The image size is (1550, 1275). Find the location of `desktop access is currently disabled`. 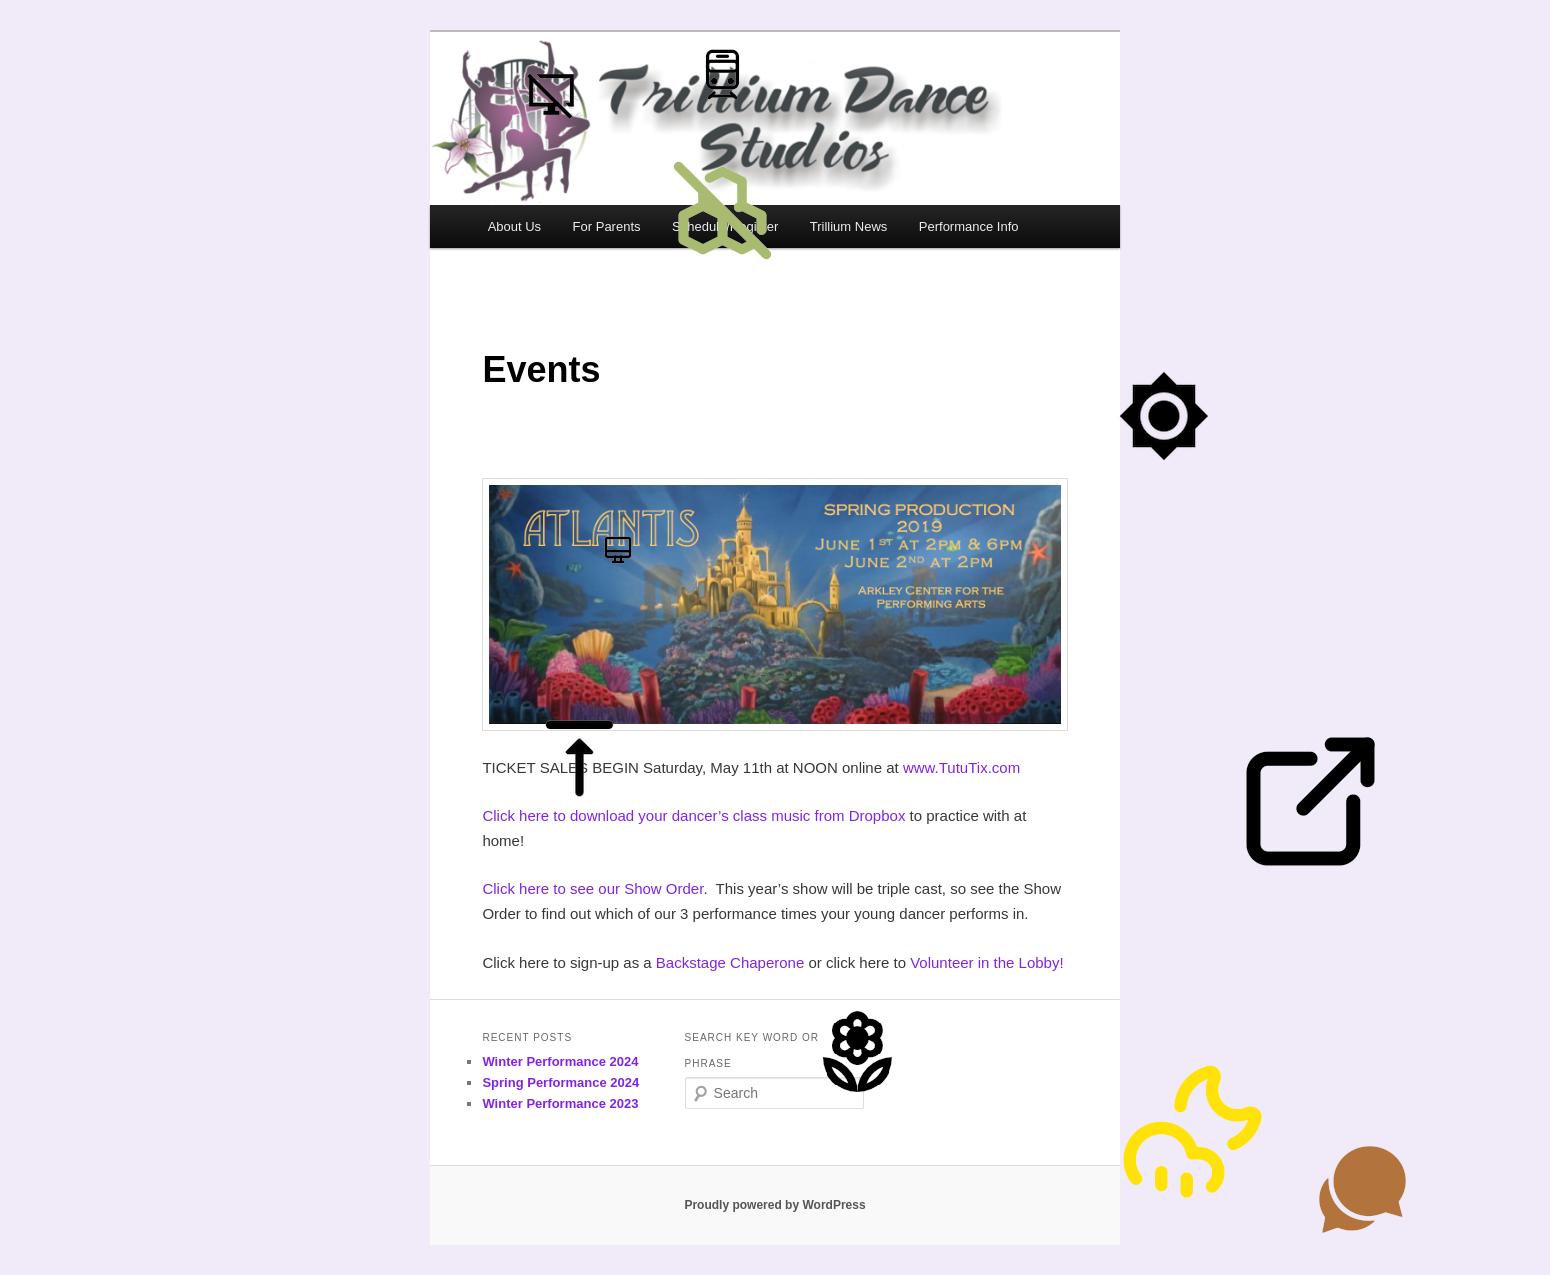

desktop access is currently disabled is located at coordinates (551, 94).